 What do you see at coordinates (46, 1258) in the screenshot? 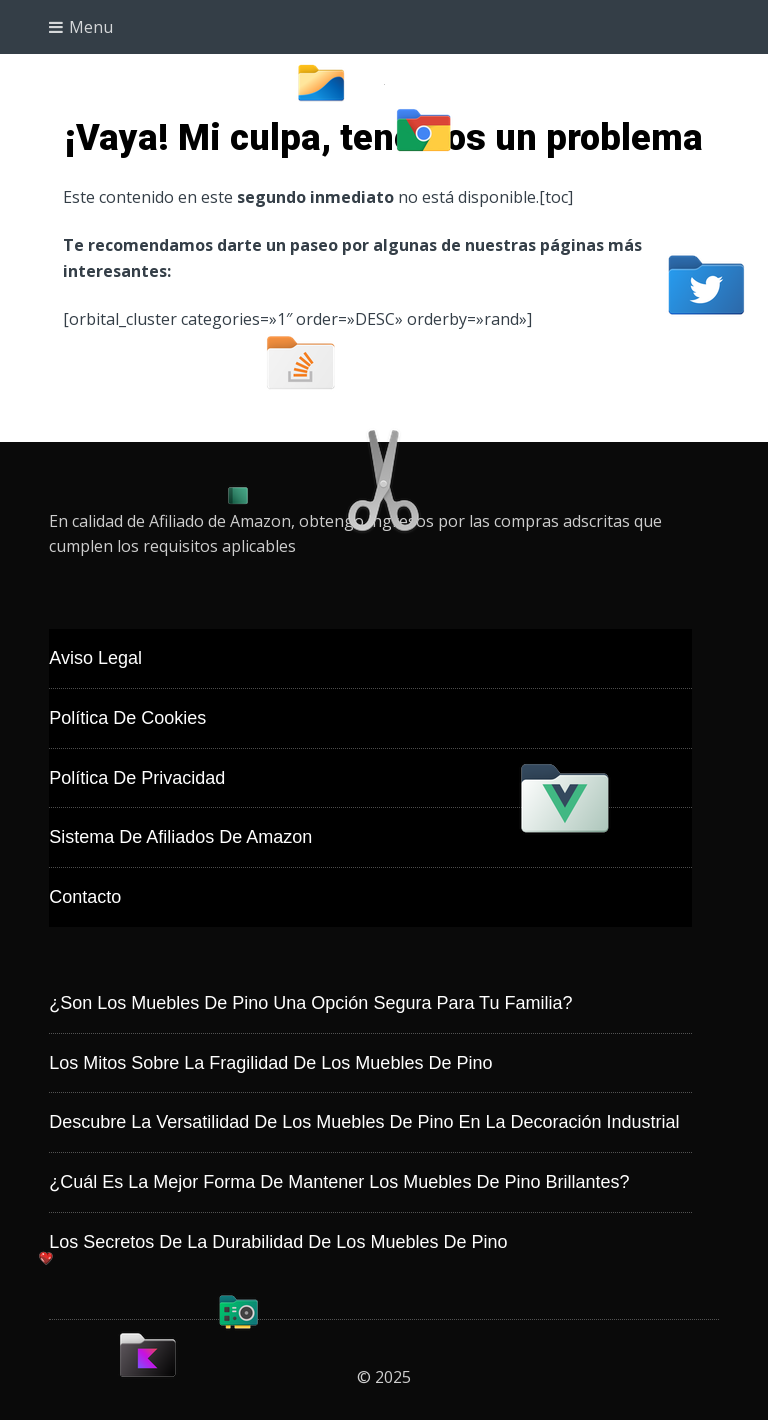
I see `access your favorite items` at bounding box center [46, 1258].